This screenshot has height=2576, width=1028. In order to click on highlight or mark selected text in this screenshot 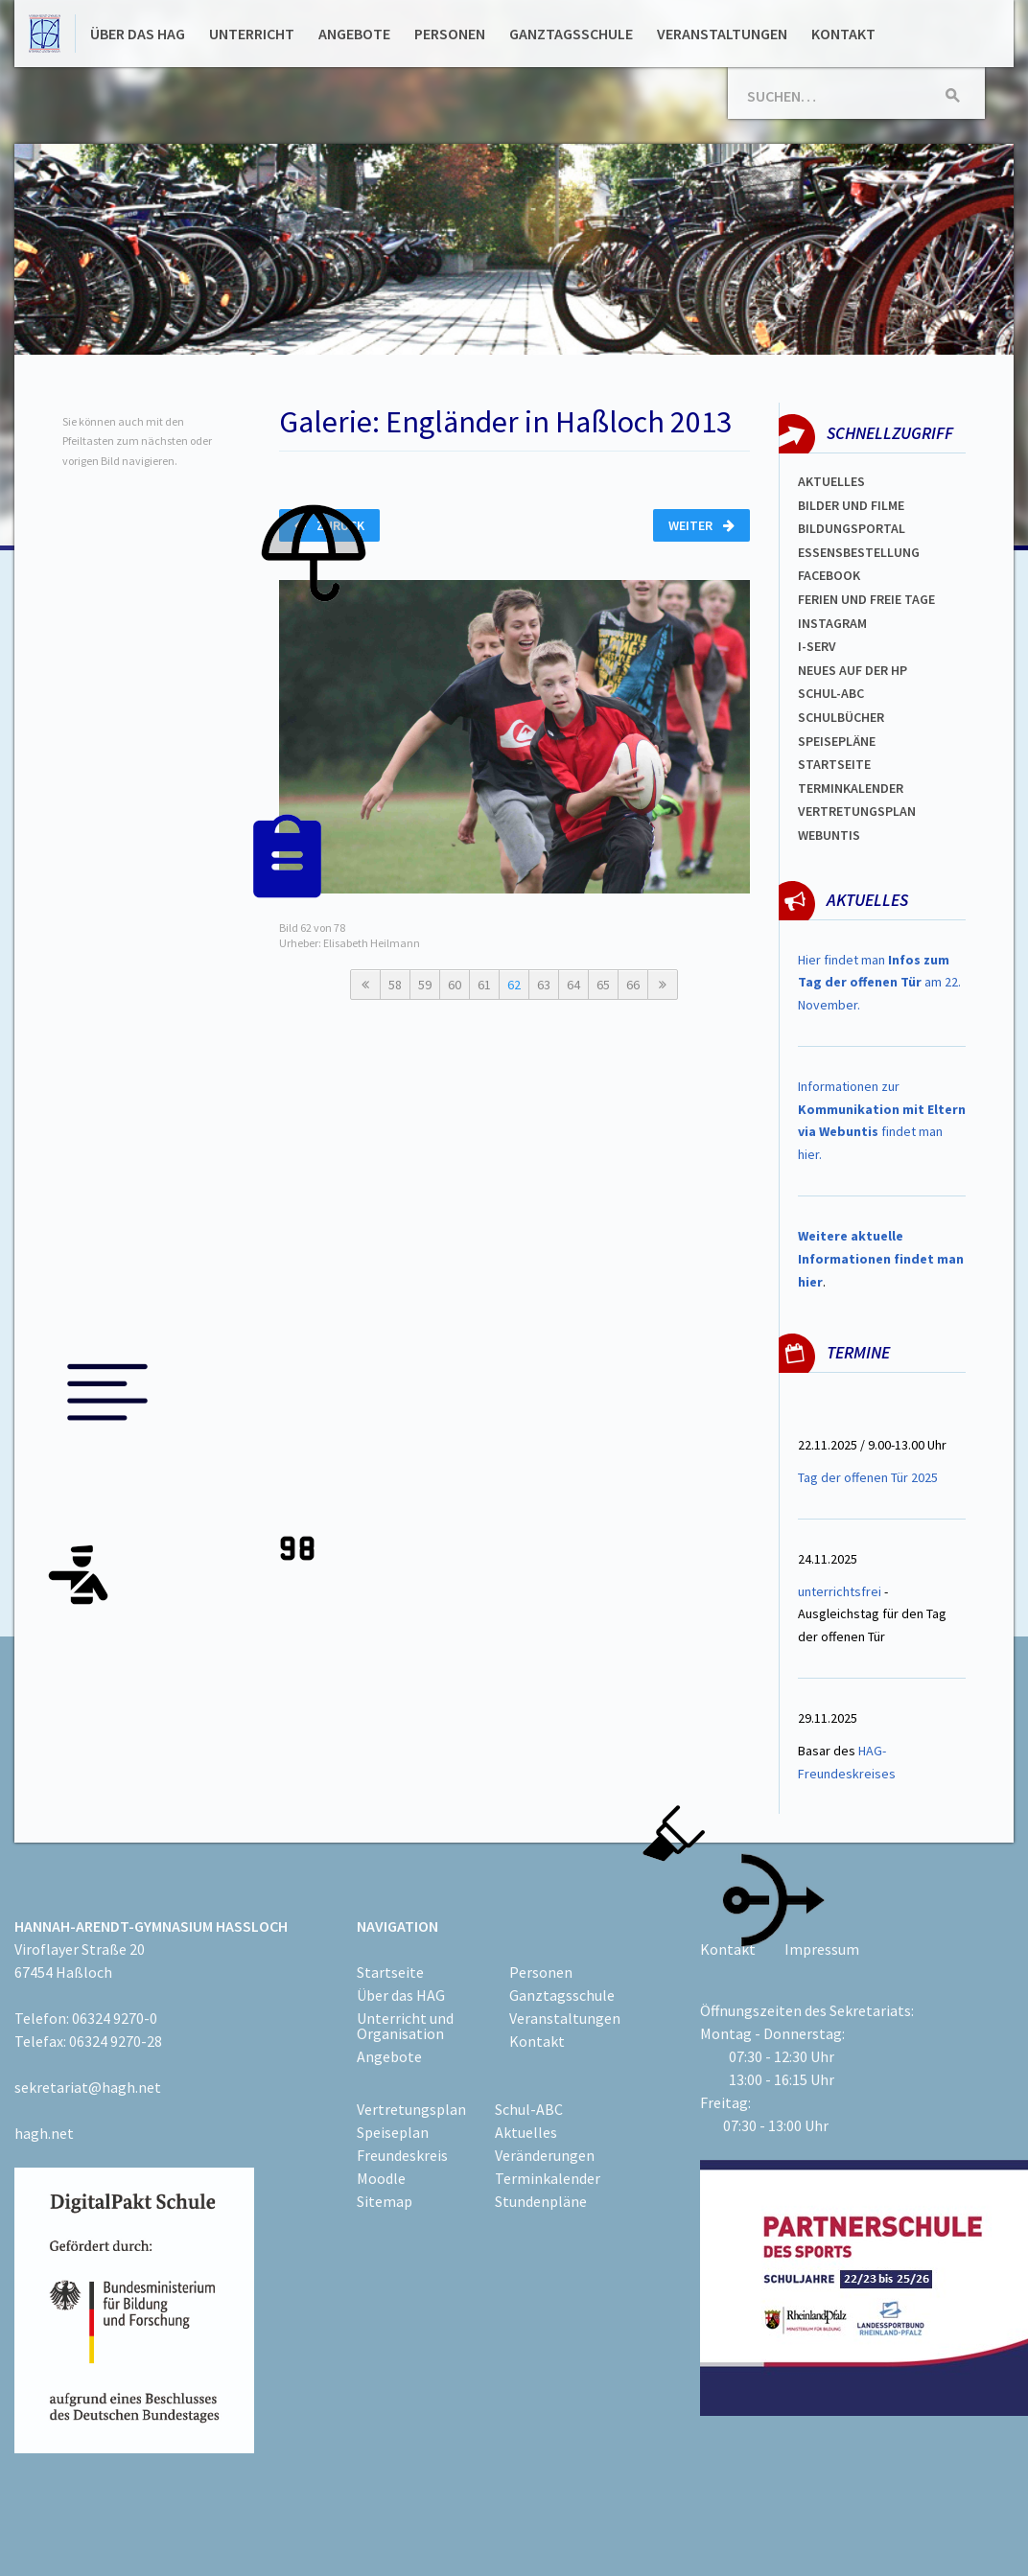, I will do `click(671, 1836)`.